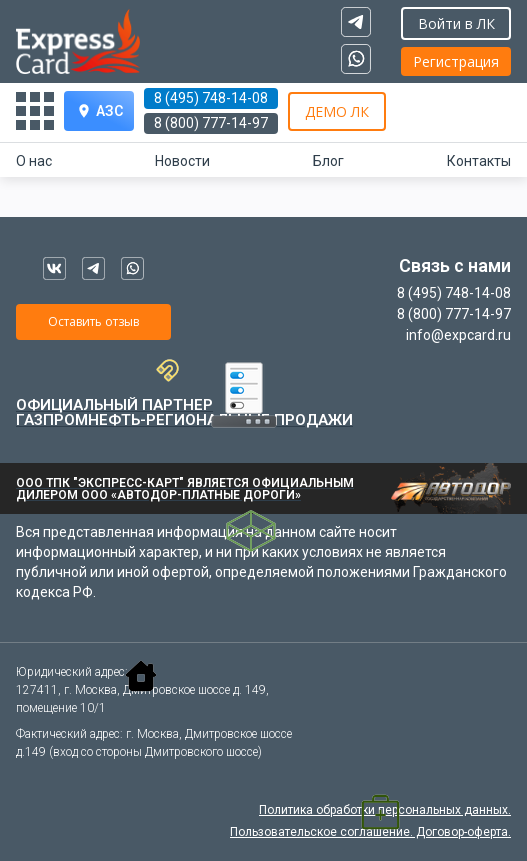 The height and width of the screenshot is (861, 527). Describe the element at coordinates (168, 370) in the screenshot. I see `attract or pin related items together` at that location.